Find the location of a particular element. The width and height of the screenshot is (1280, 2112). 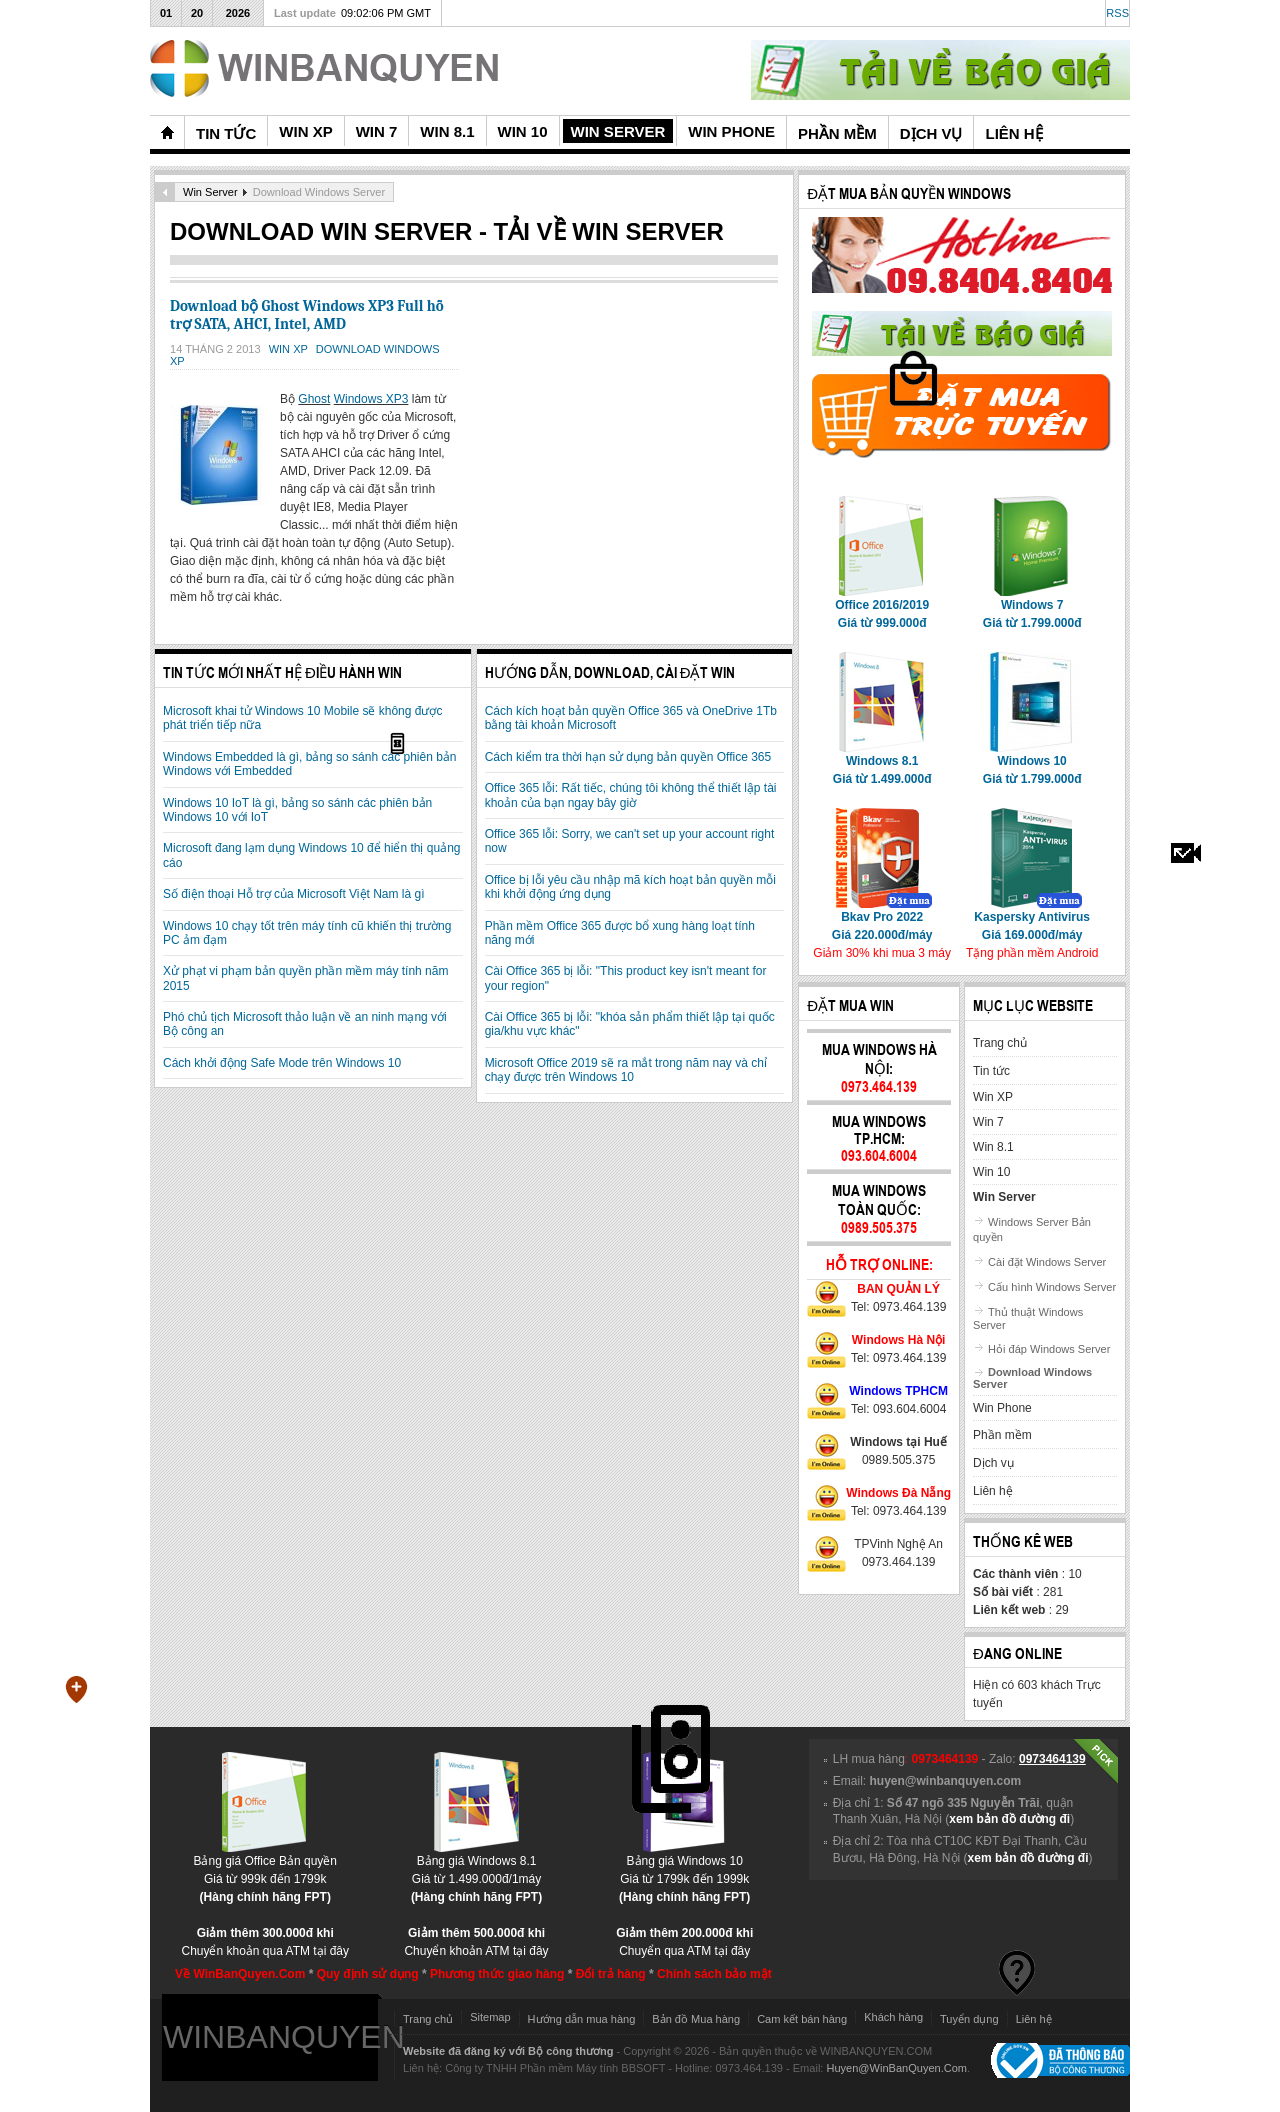

access shopping or retail features is located at coordinates (913, 379).